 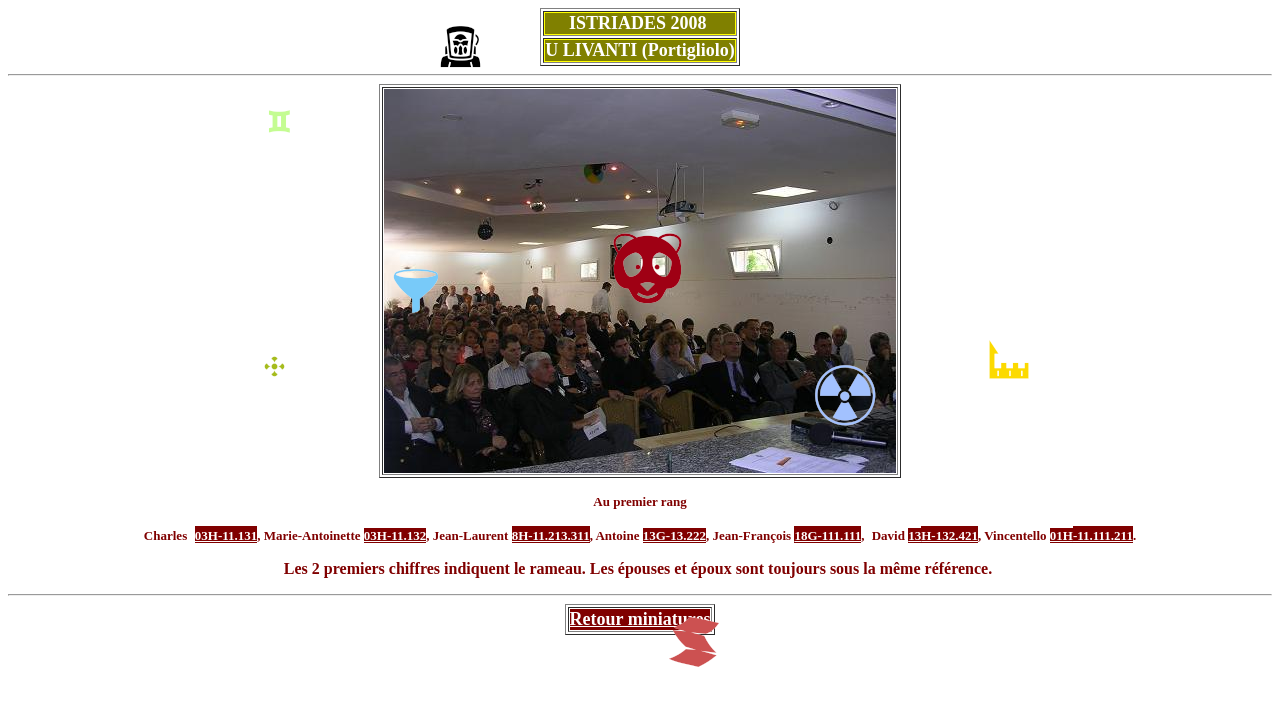 I want to click on filter or sort content, so click(x=416, y=291).